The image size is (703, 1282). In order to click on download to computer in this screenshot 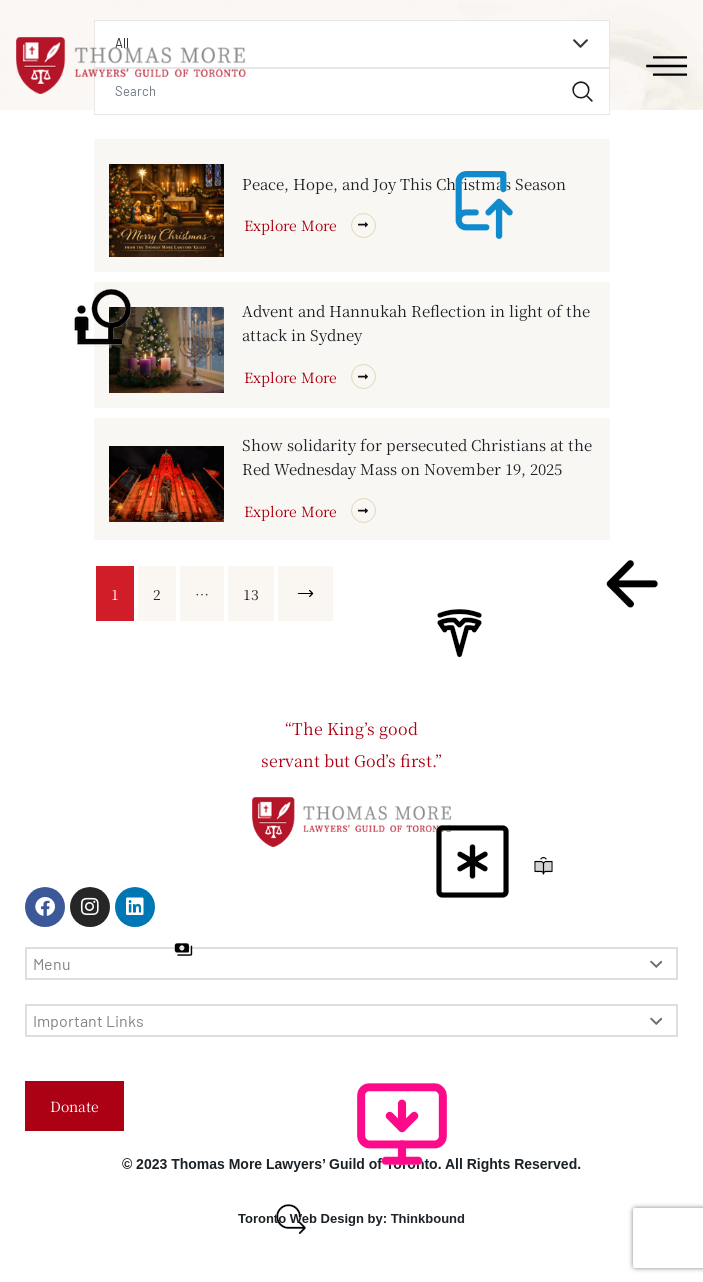, I will do `click(402, 1124)`.